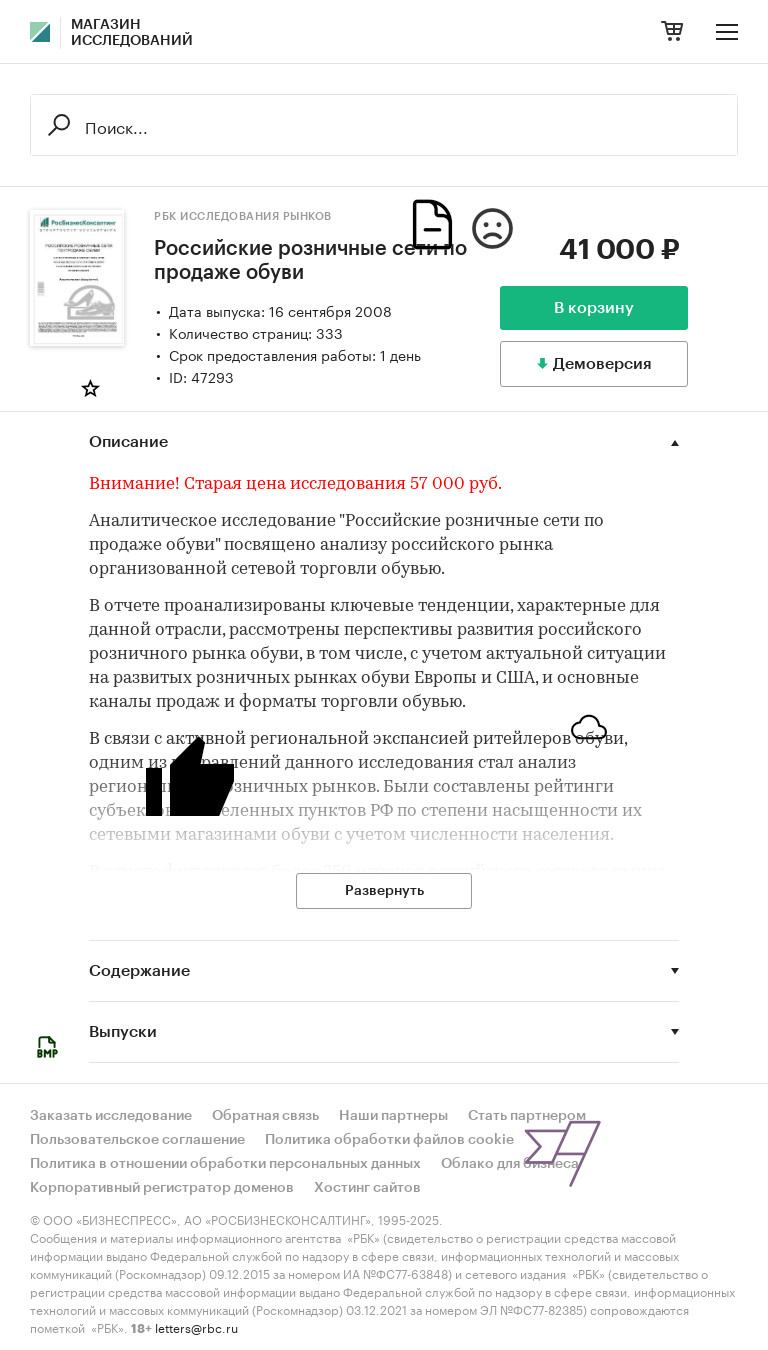  What do you see at coordinates (432, 224) in the screenshot?
I see `remove content from a document` at bounding box center [432, 224].